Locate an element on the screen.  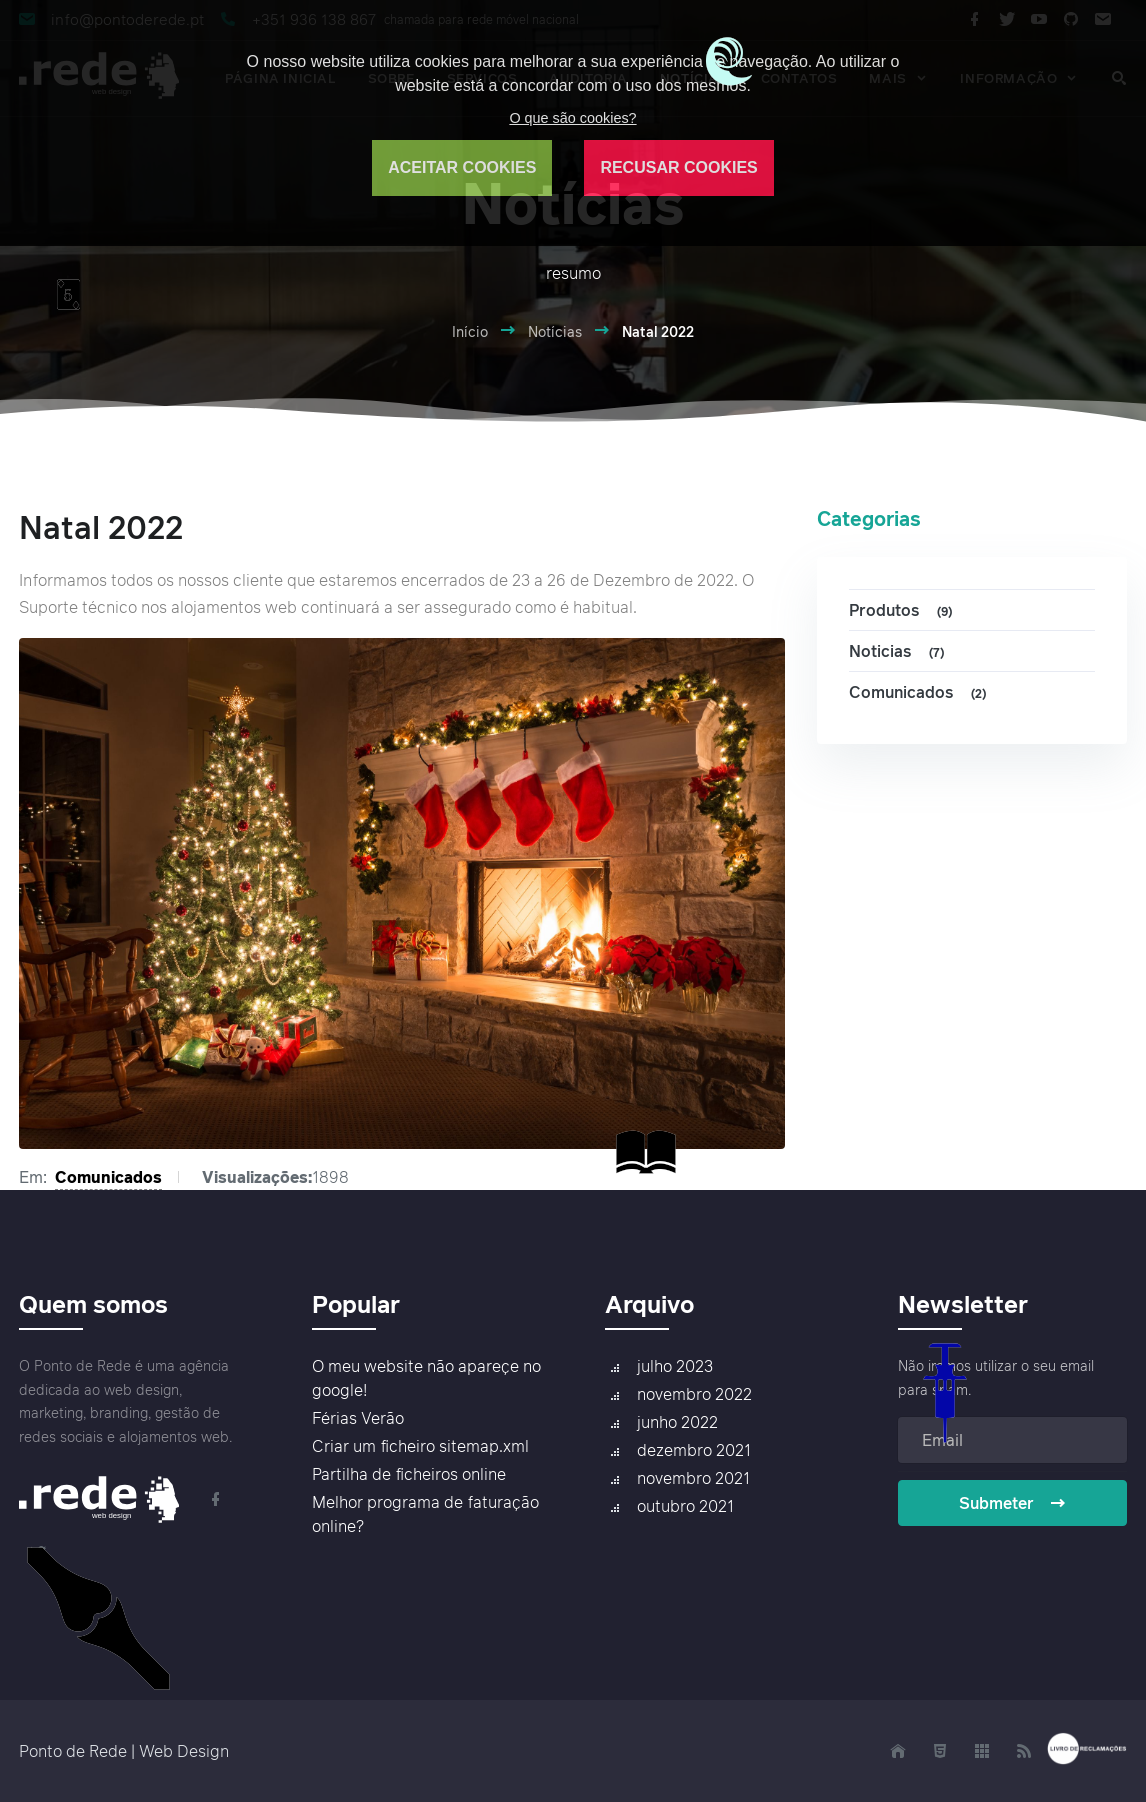
five of diamonds playing card is located at coordinates (68, 294).